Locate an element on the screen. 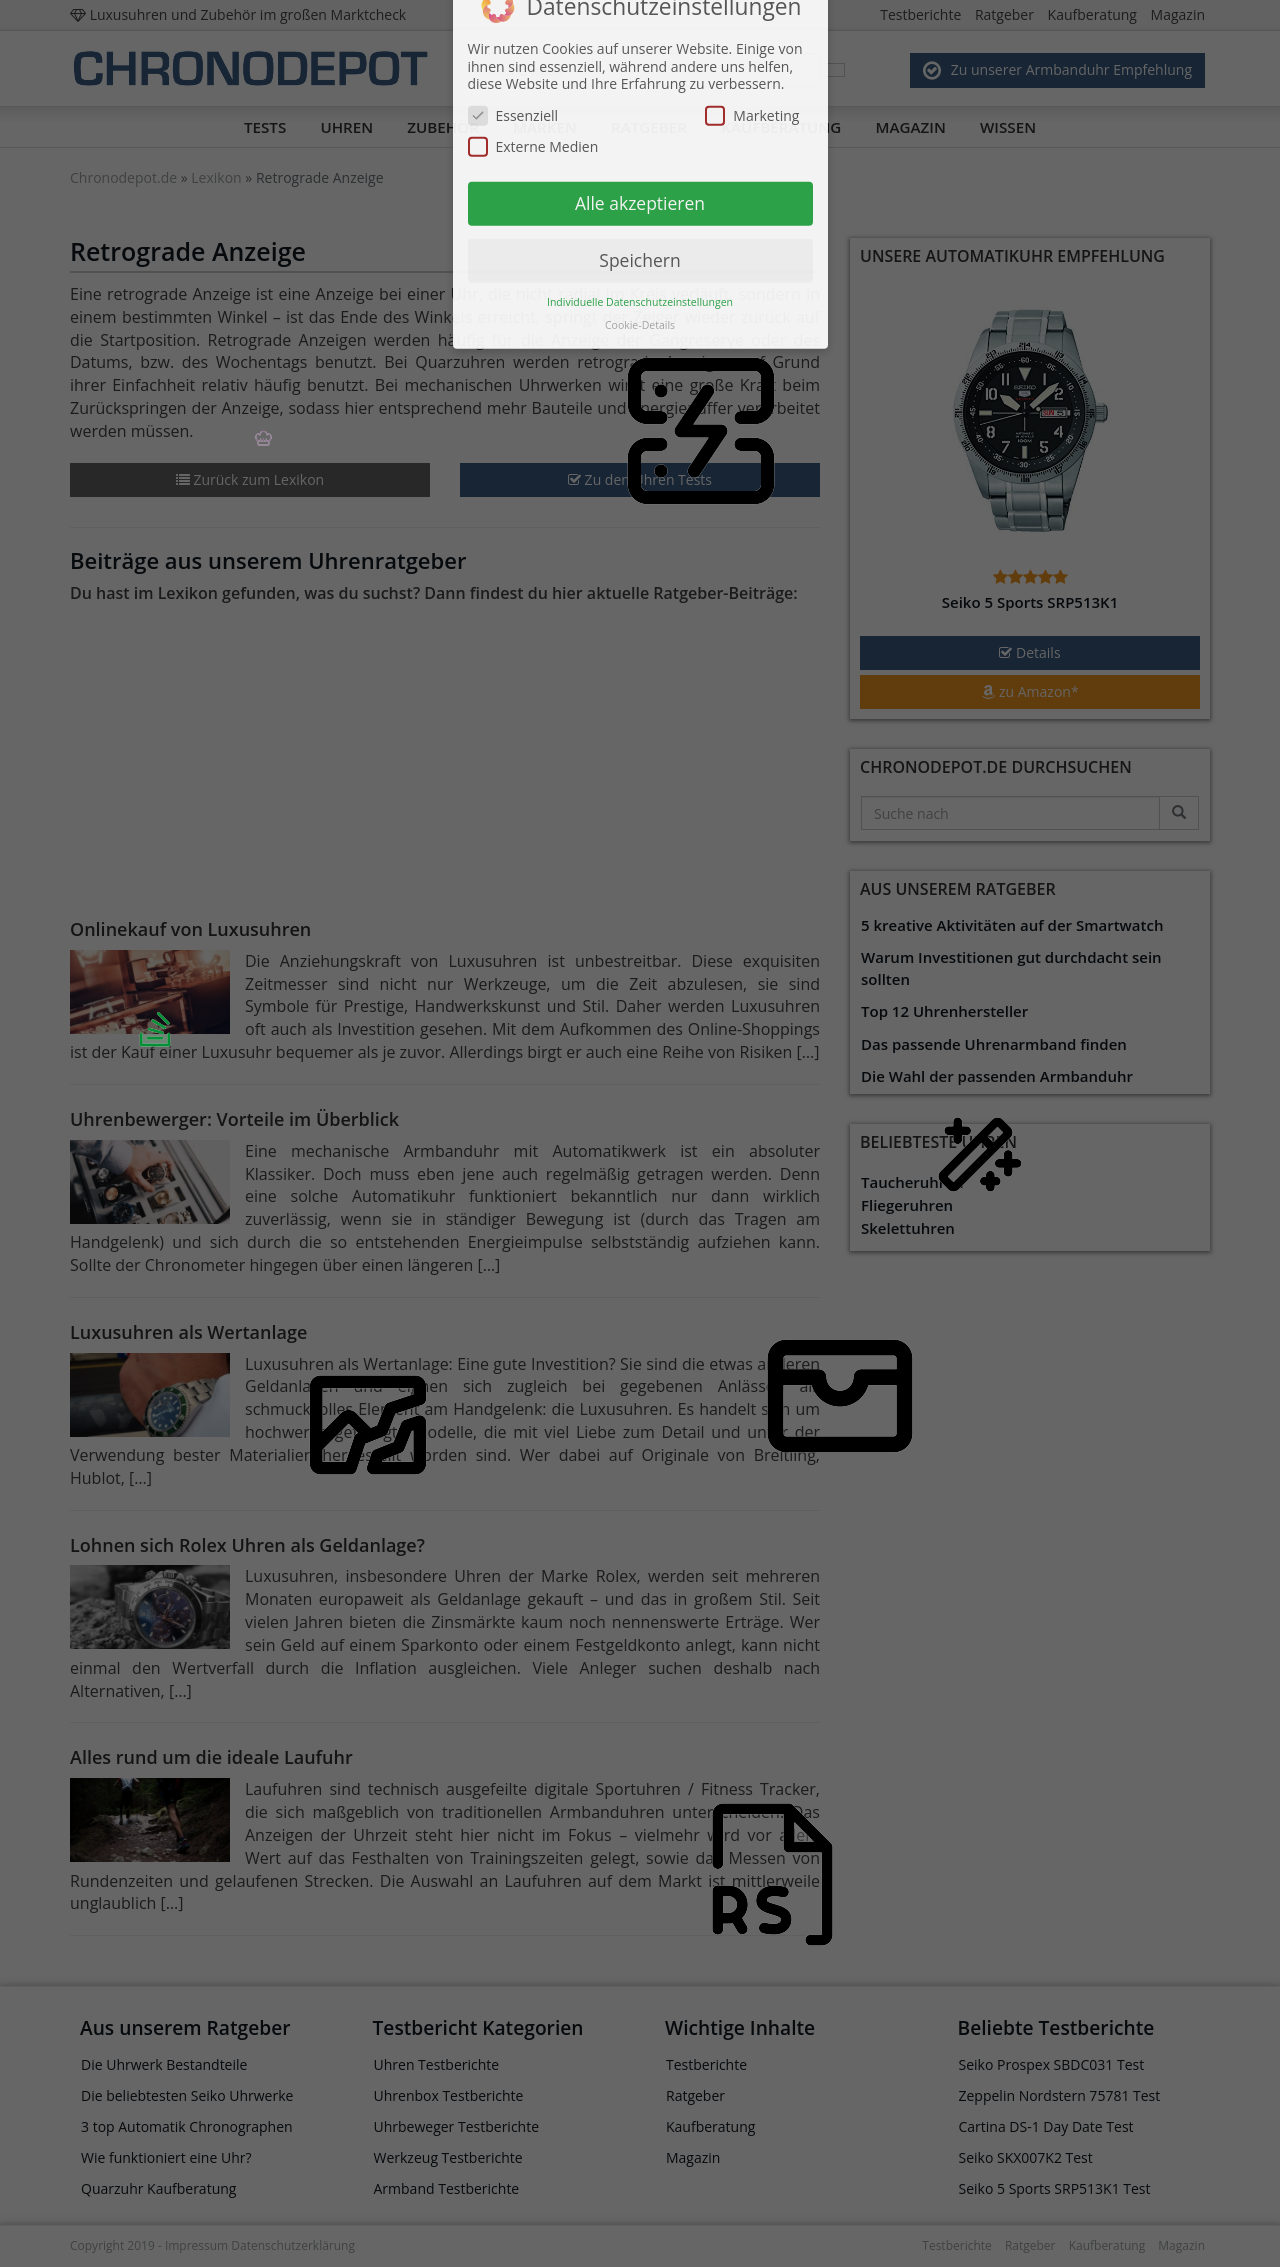 This screenshot has width=1280, height=2267. link to stack overflow developer community is located at coordinates (155, 1030).